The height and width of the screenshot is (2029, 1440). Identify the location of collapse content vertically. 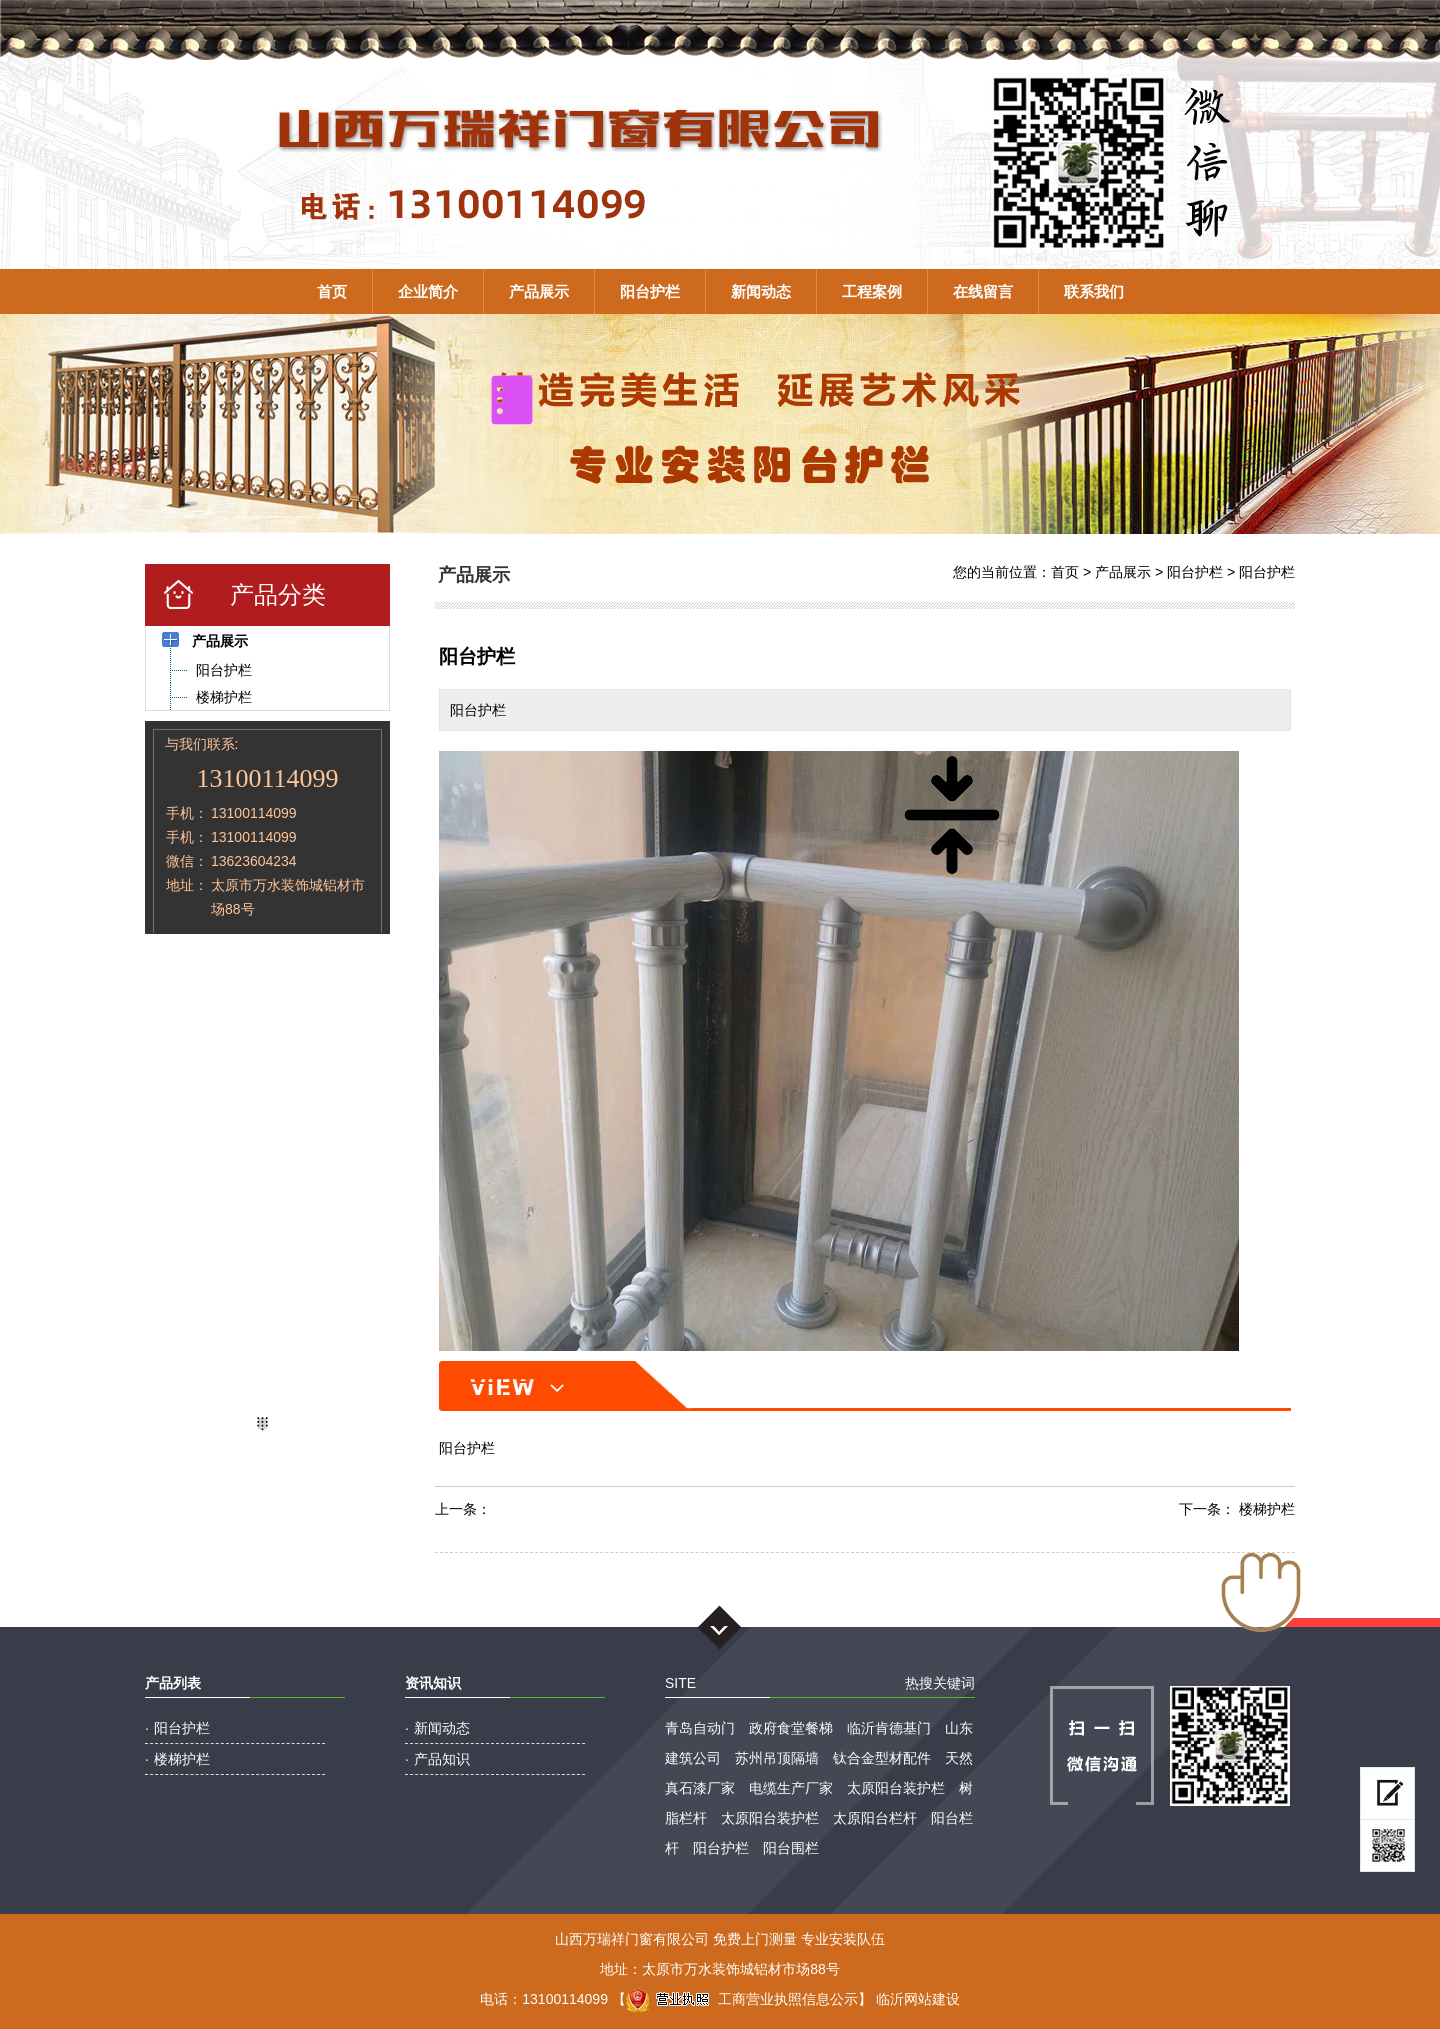
(952, 815).